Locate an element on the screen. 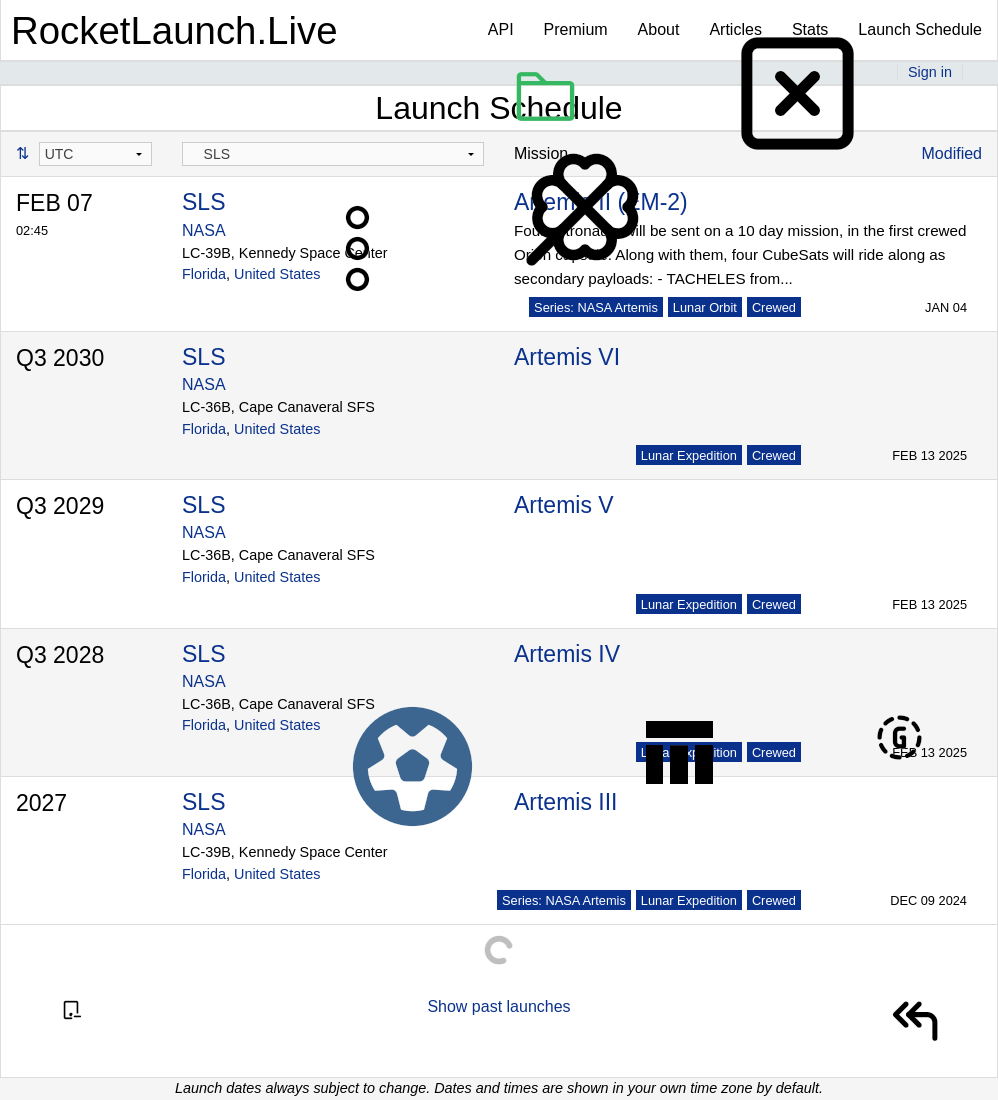 The height and width of the screenshot is (1100, 998). open more options menu is located at coordinates (357, 248).